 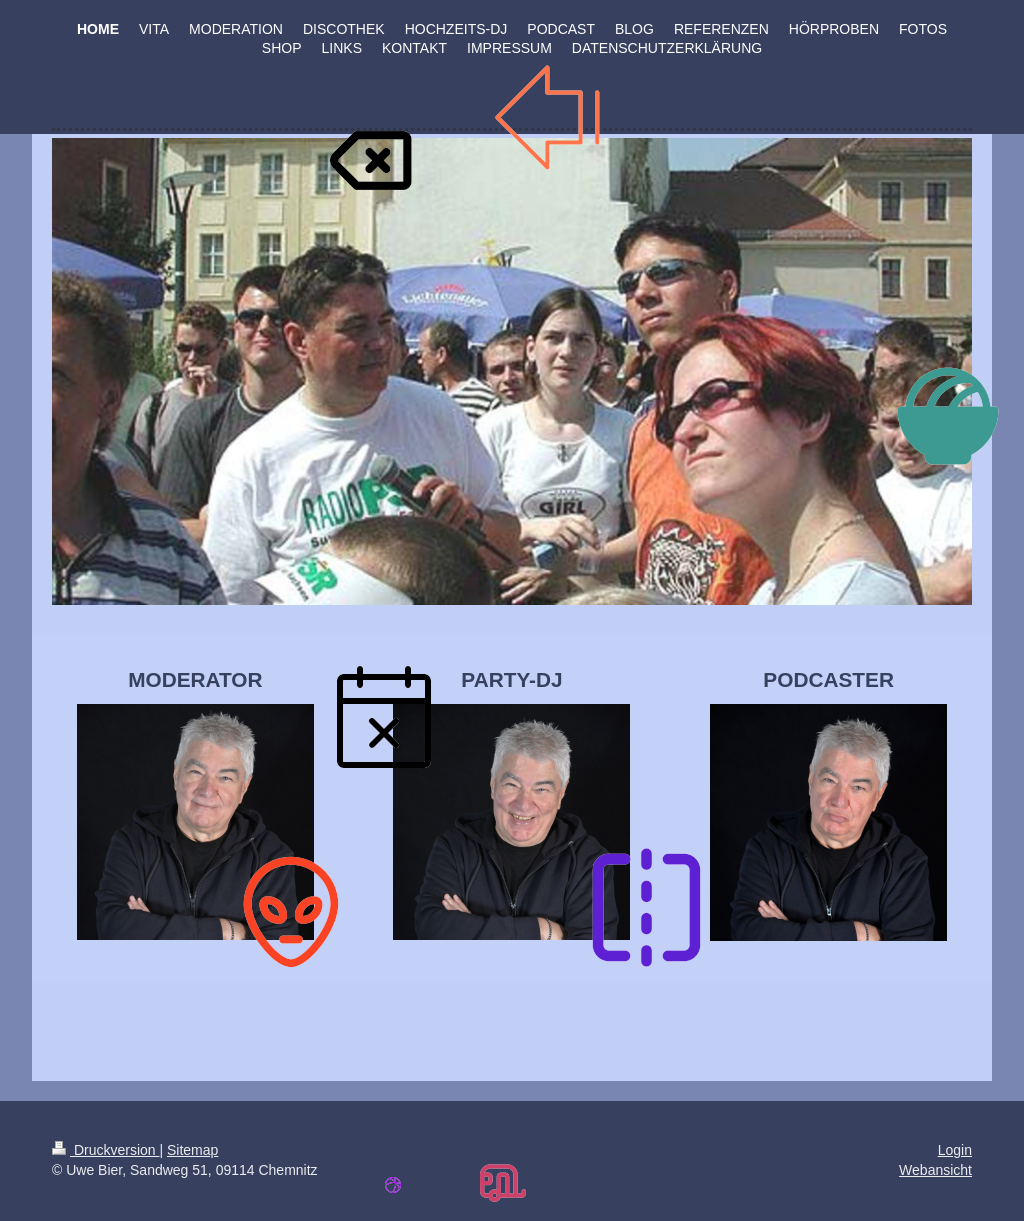 I want to click on delete the previous character, so click(x=369, y=160).